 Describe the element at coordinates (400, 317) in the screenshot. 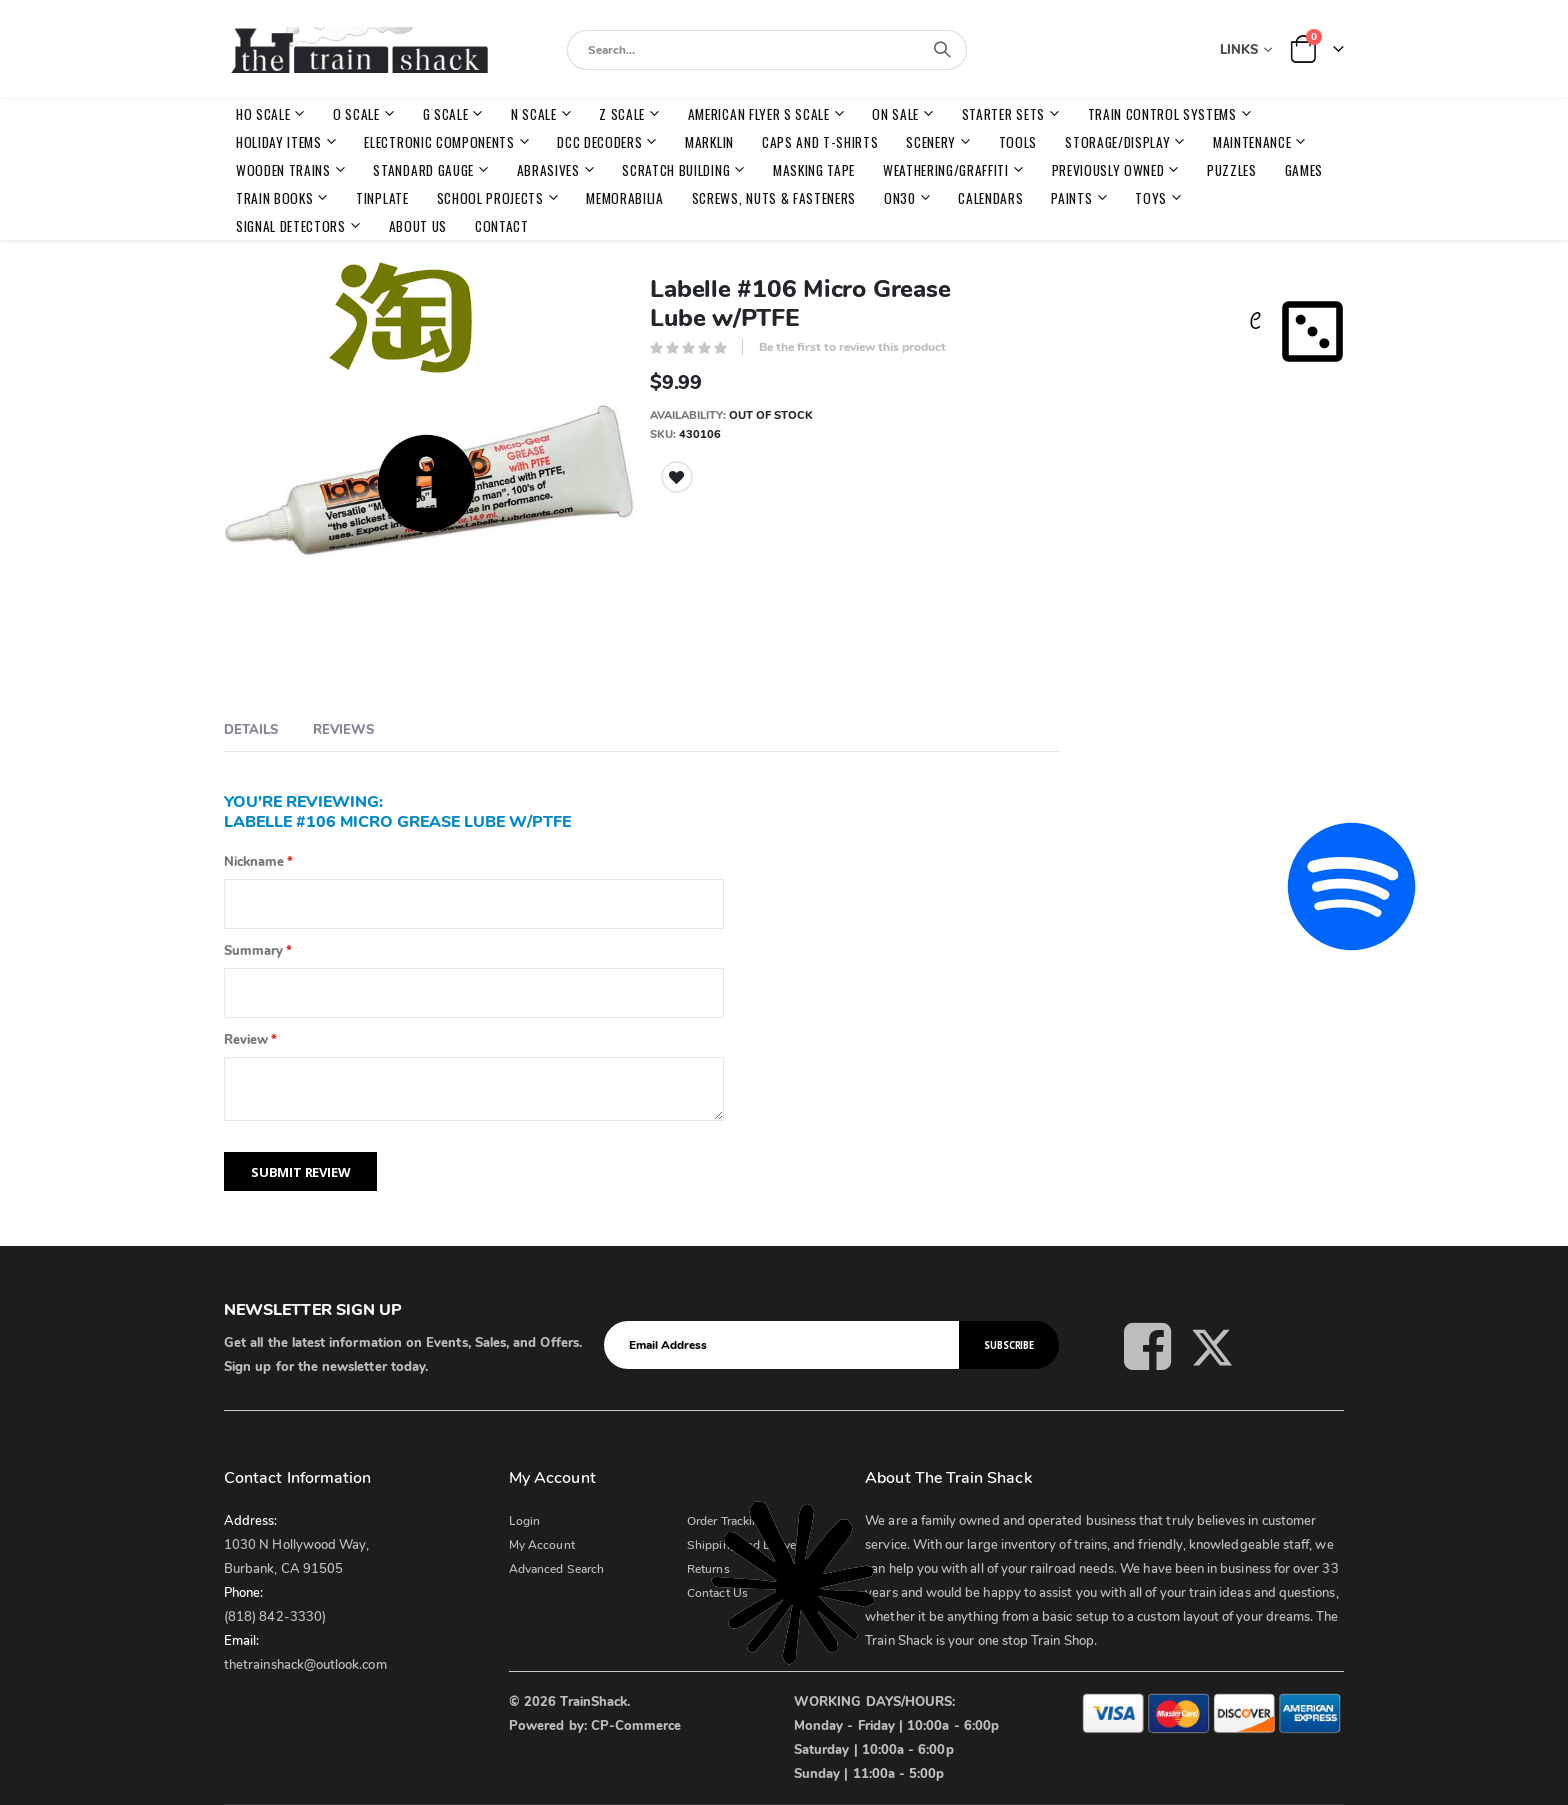

I see `open the Taobao app` at that location.